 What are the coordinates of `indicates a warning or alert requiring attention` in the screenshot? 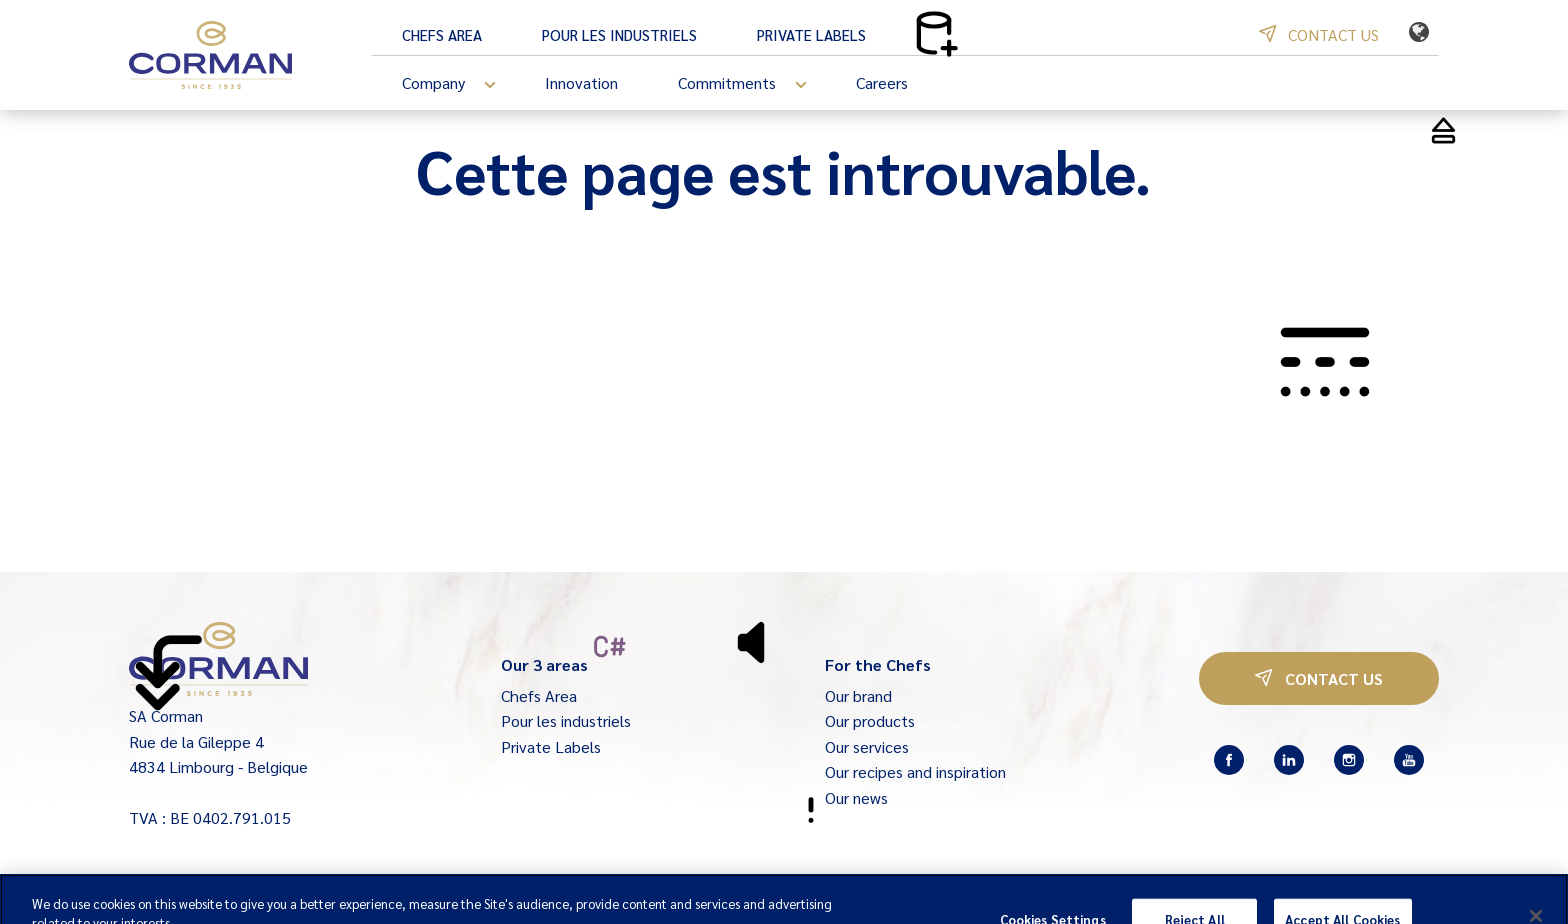 It's located at (811, 810).